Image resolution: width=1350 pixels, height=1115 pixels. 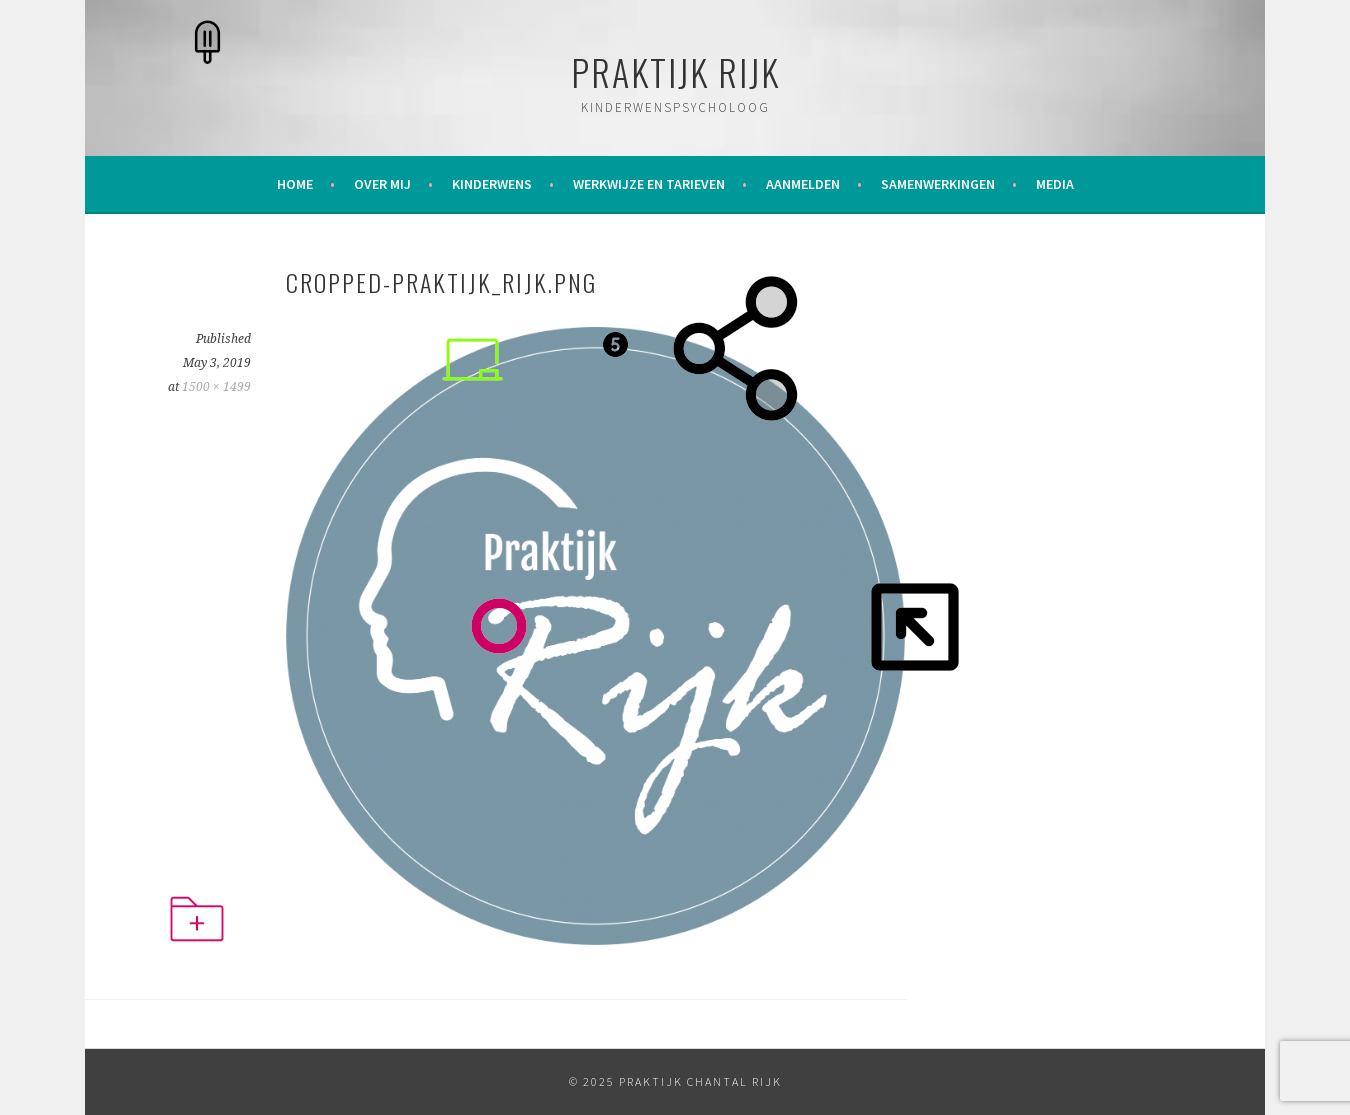 I want to click on open whiteboard or presentation mode, so click(x=472, y=360).